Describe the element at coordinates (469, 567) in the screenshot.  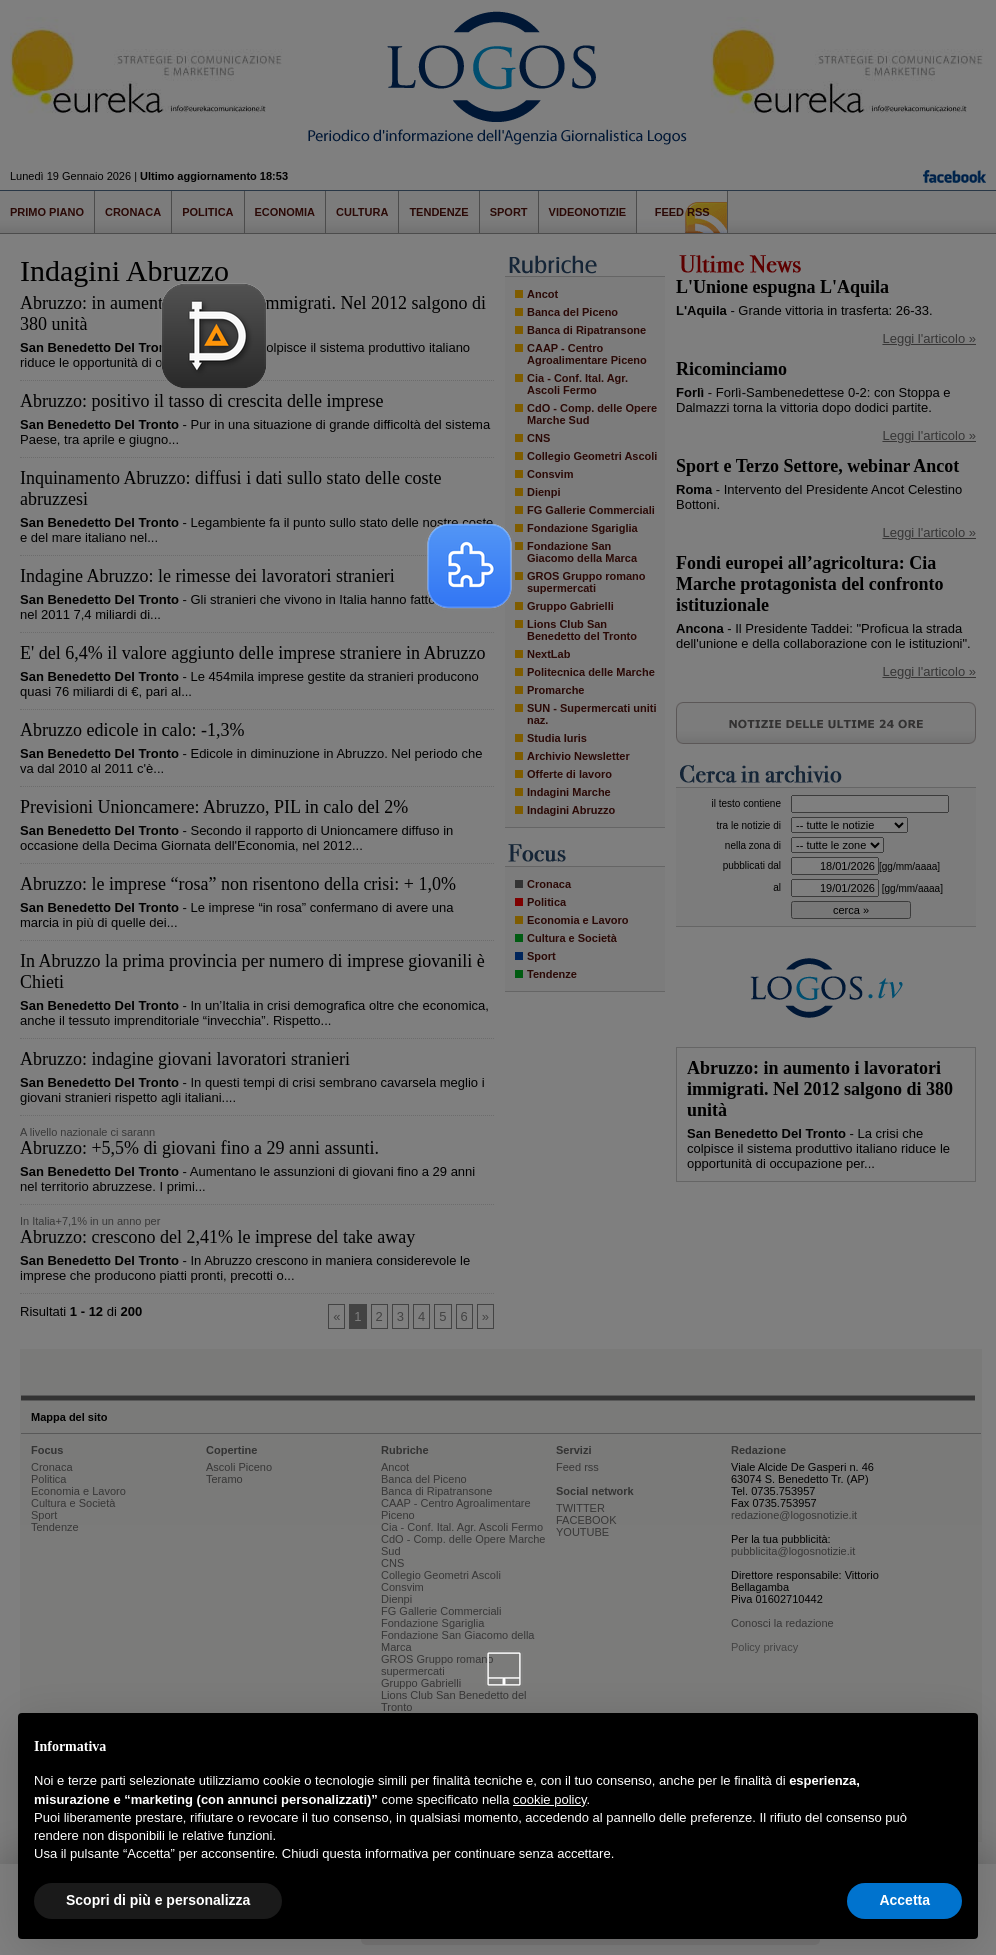
I see `manage plugin or extension settings` at that location.